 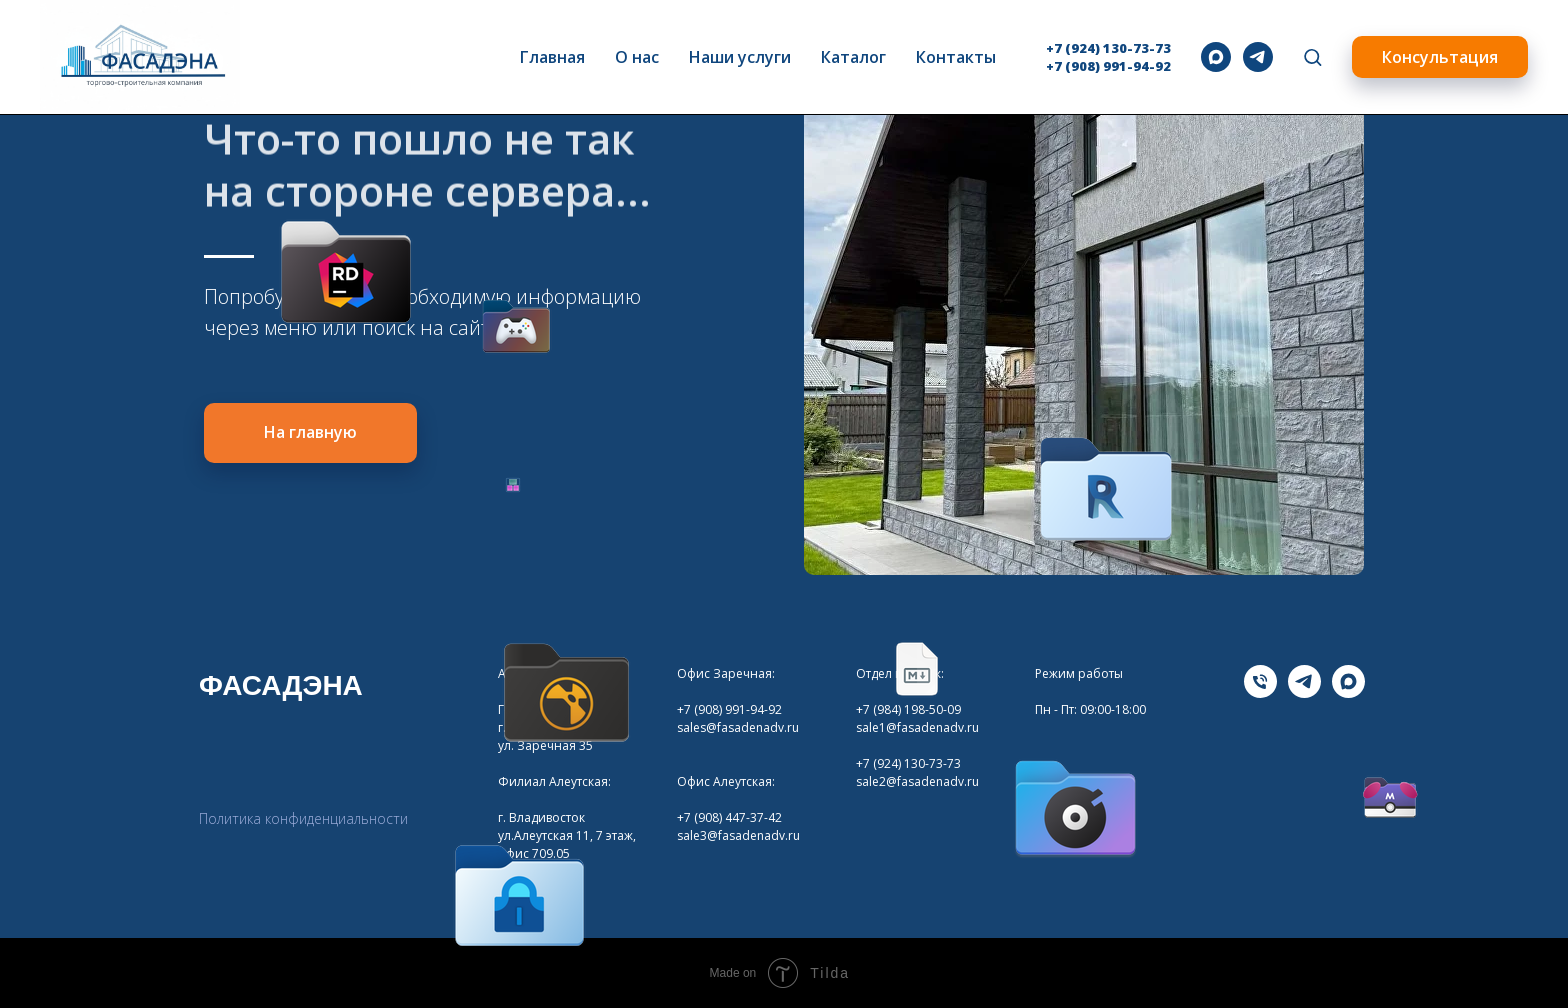 I want to click on open microsoft games folder, so click(x=516, y=328).